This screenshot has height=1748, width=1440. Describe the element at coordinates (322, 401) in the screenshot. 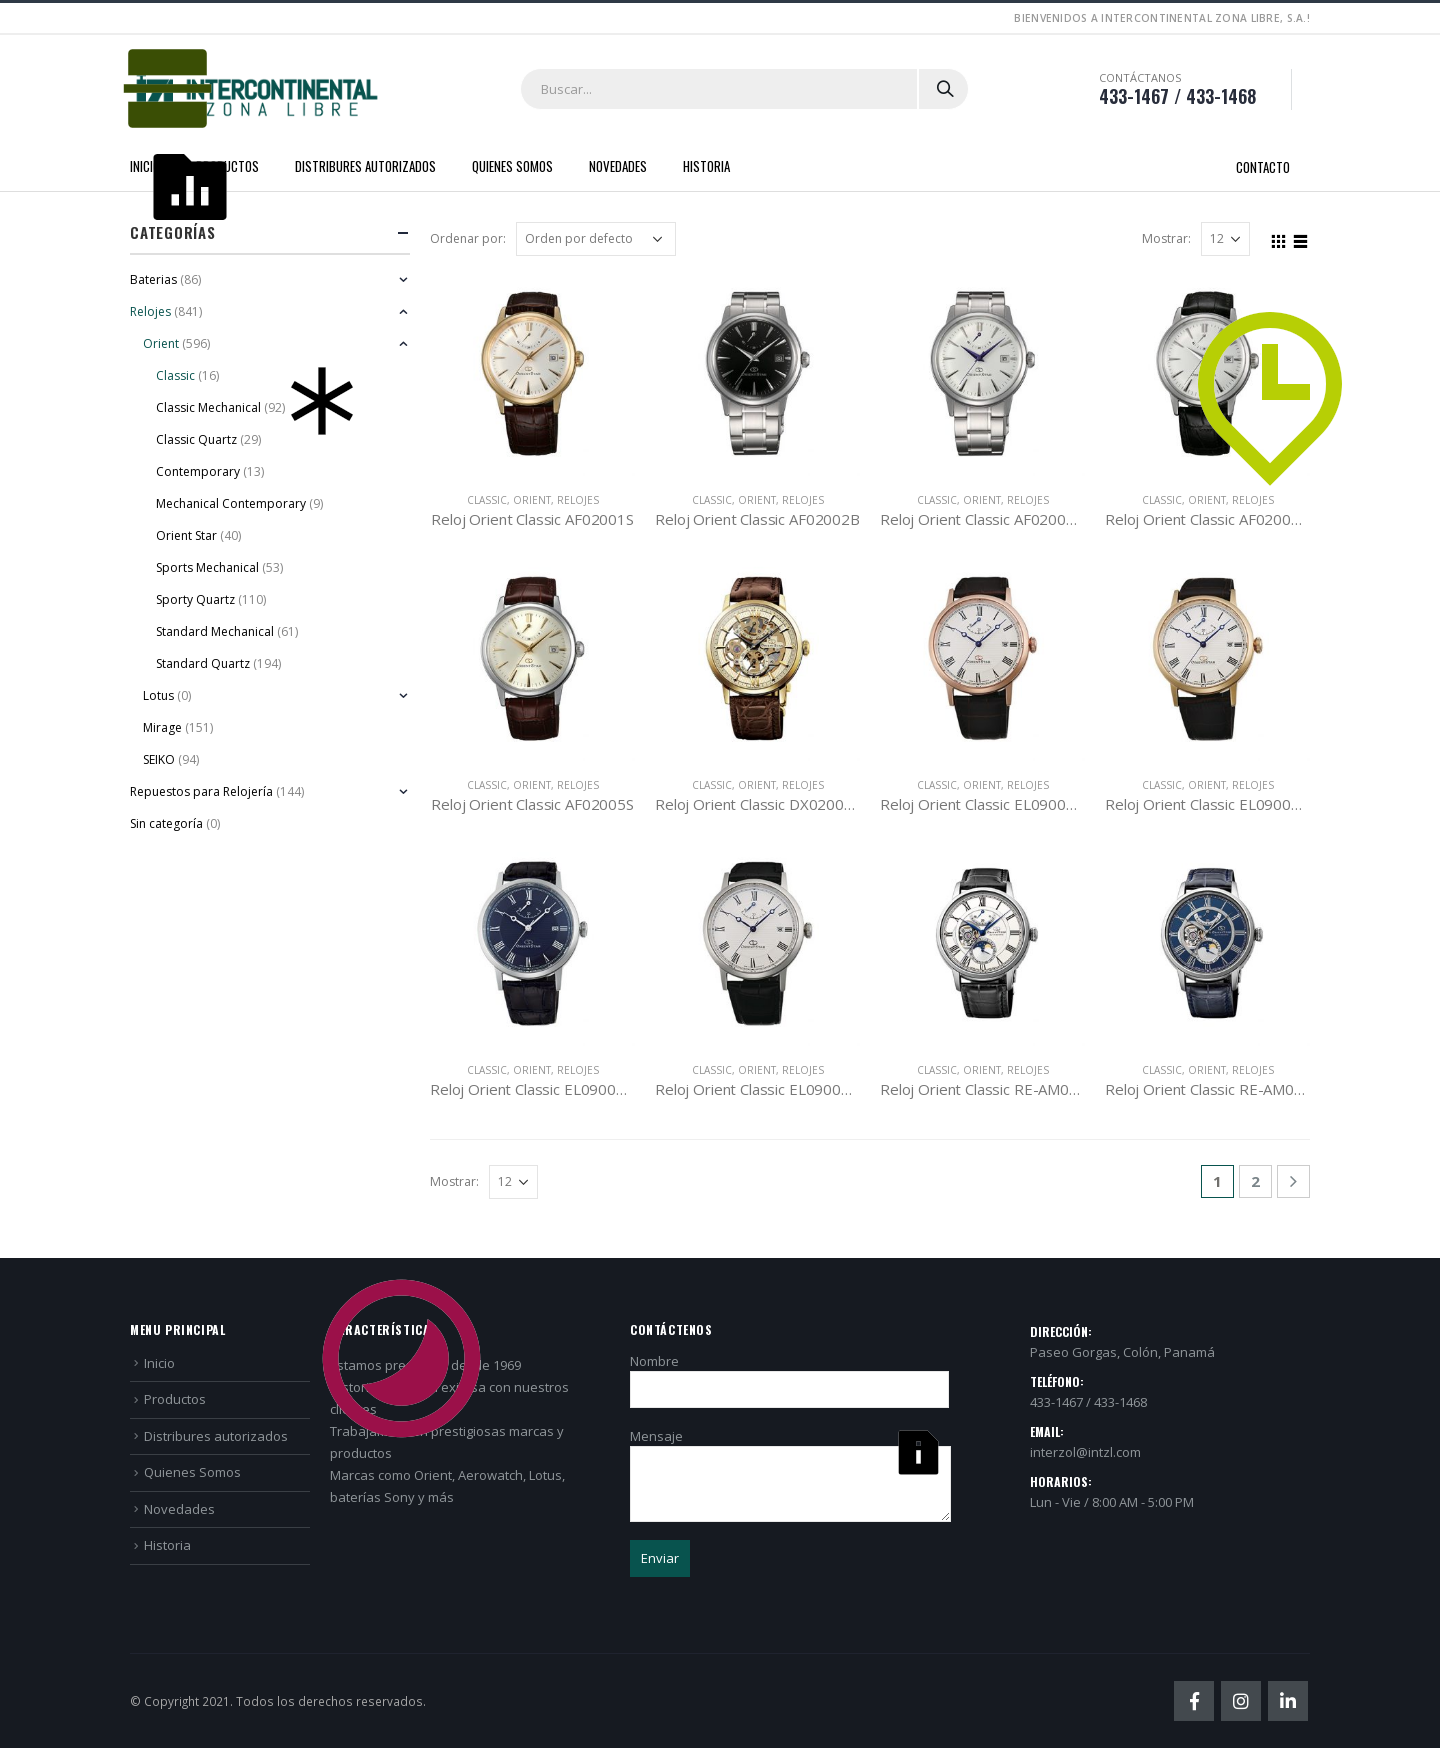

I see `indicates a required field in a form` at that location.